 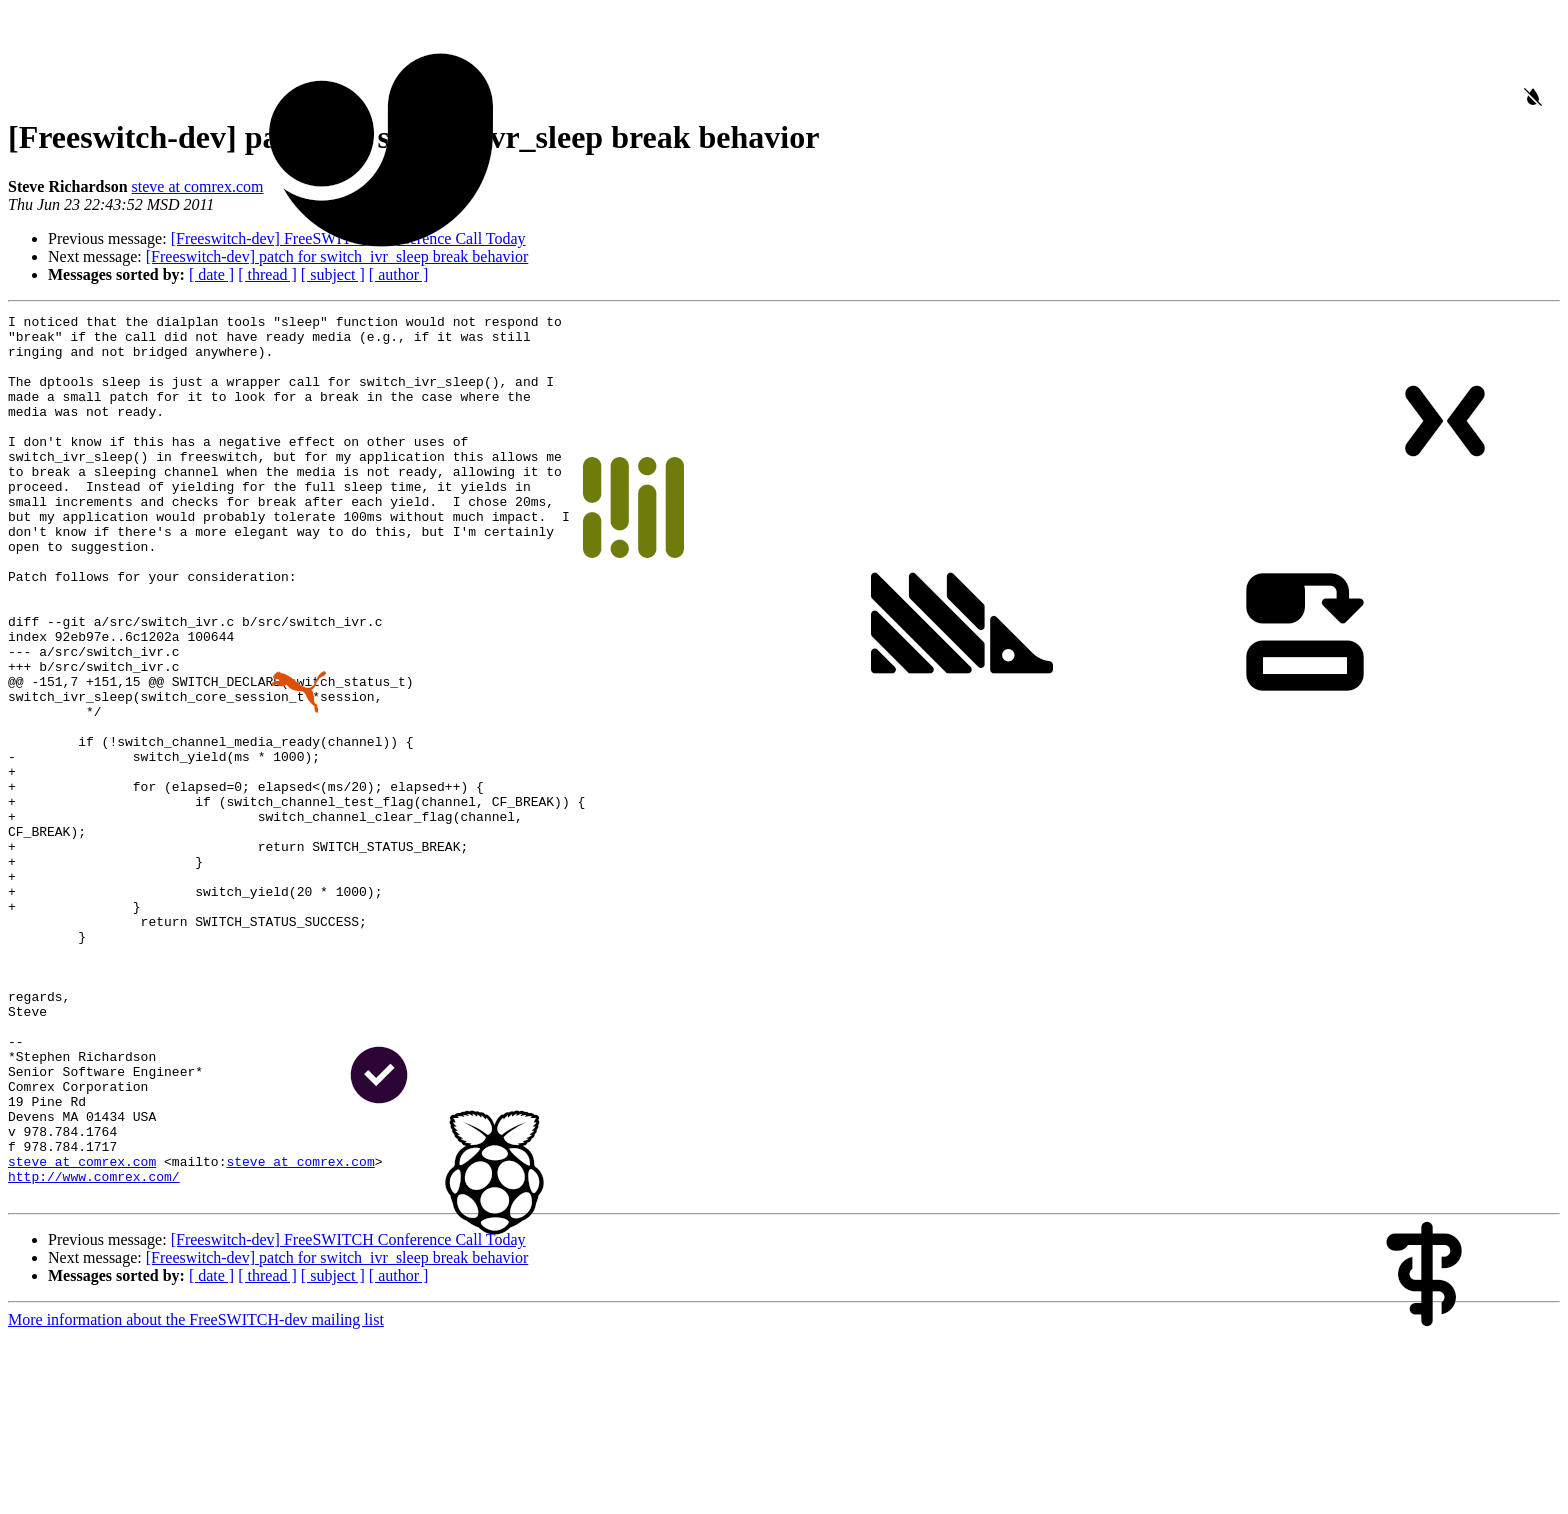 I want to click on ultralytics company logo, so click(x=381, y=150).